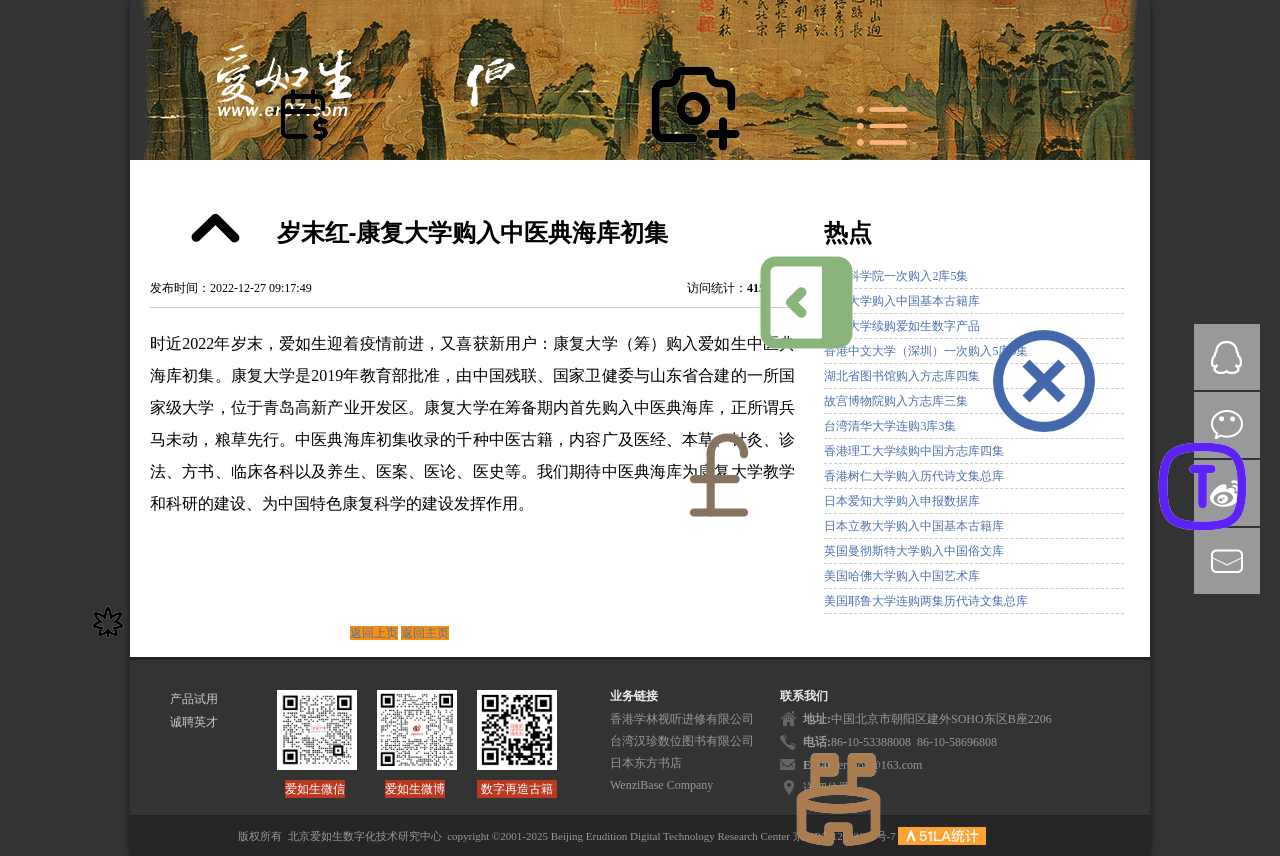  What do you see at coordinates (806, 302) in the screenshot?
I see `expand the right sidebar panel` at bounding box center [806, 302].